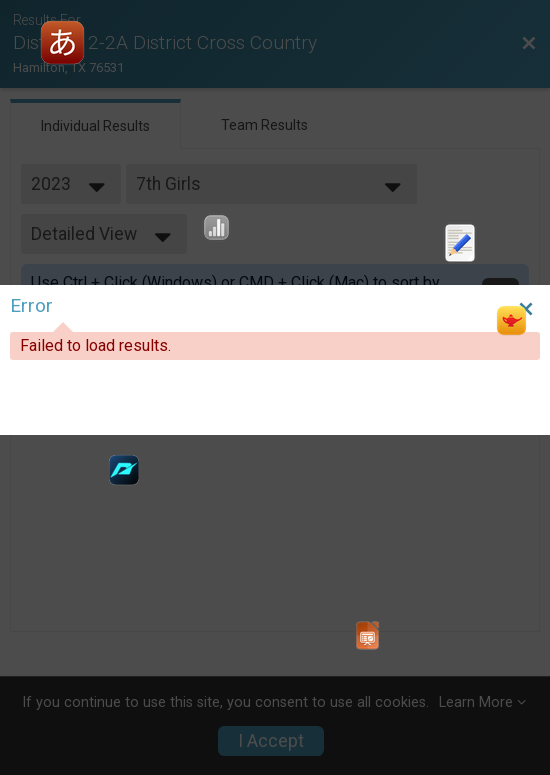 Image resolution: width=550 pixels, height=775 pixels. I want to click on open the software learning or tutorial app, so click(460, 243).